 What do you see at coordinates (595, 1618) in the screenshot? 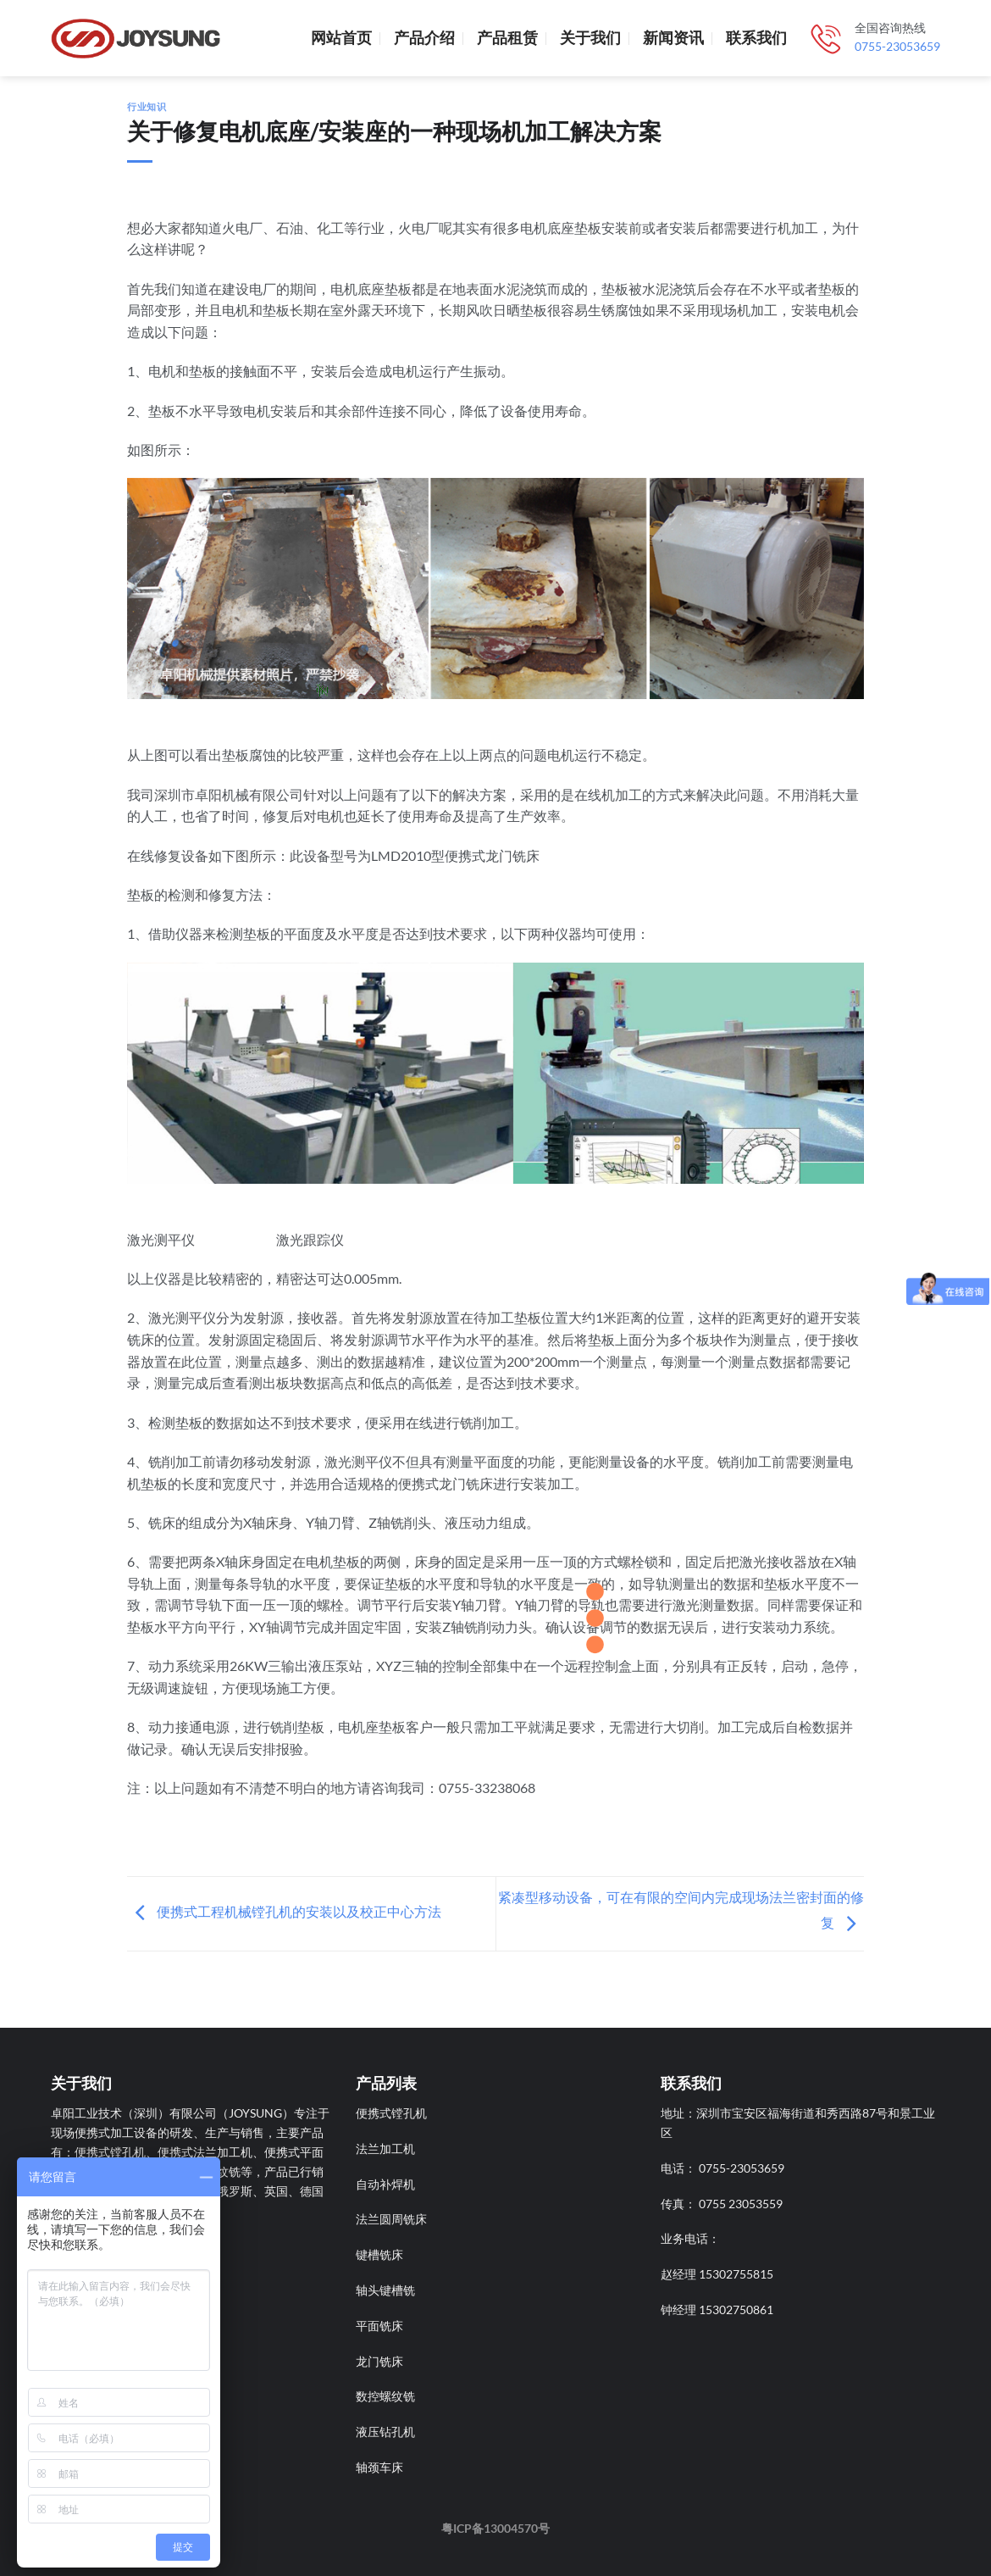
I see `open more options menu` at bounding box center [595, 1618].